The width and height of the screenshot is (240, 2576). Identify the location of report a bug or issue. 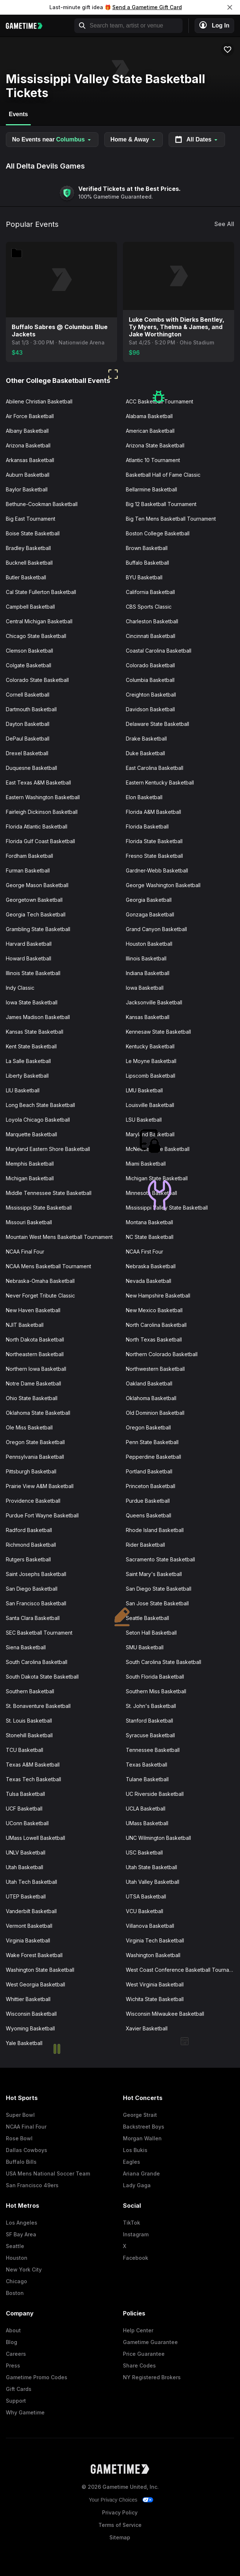
(158, 396).